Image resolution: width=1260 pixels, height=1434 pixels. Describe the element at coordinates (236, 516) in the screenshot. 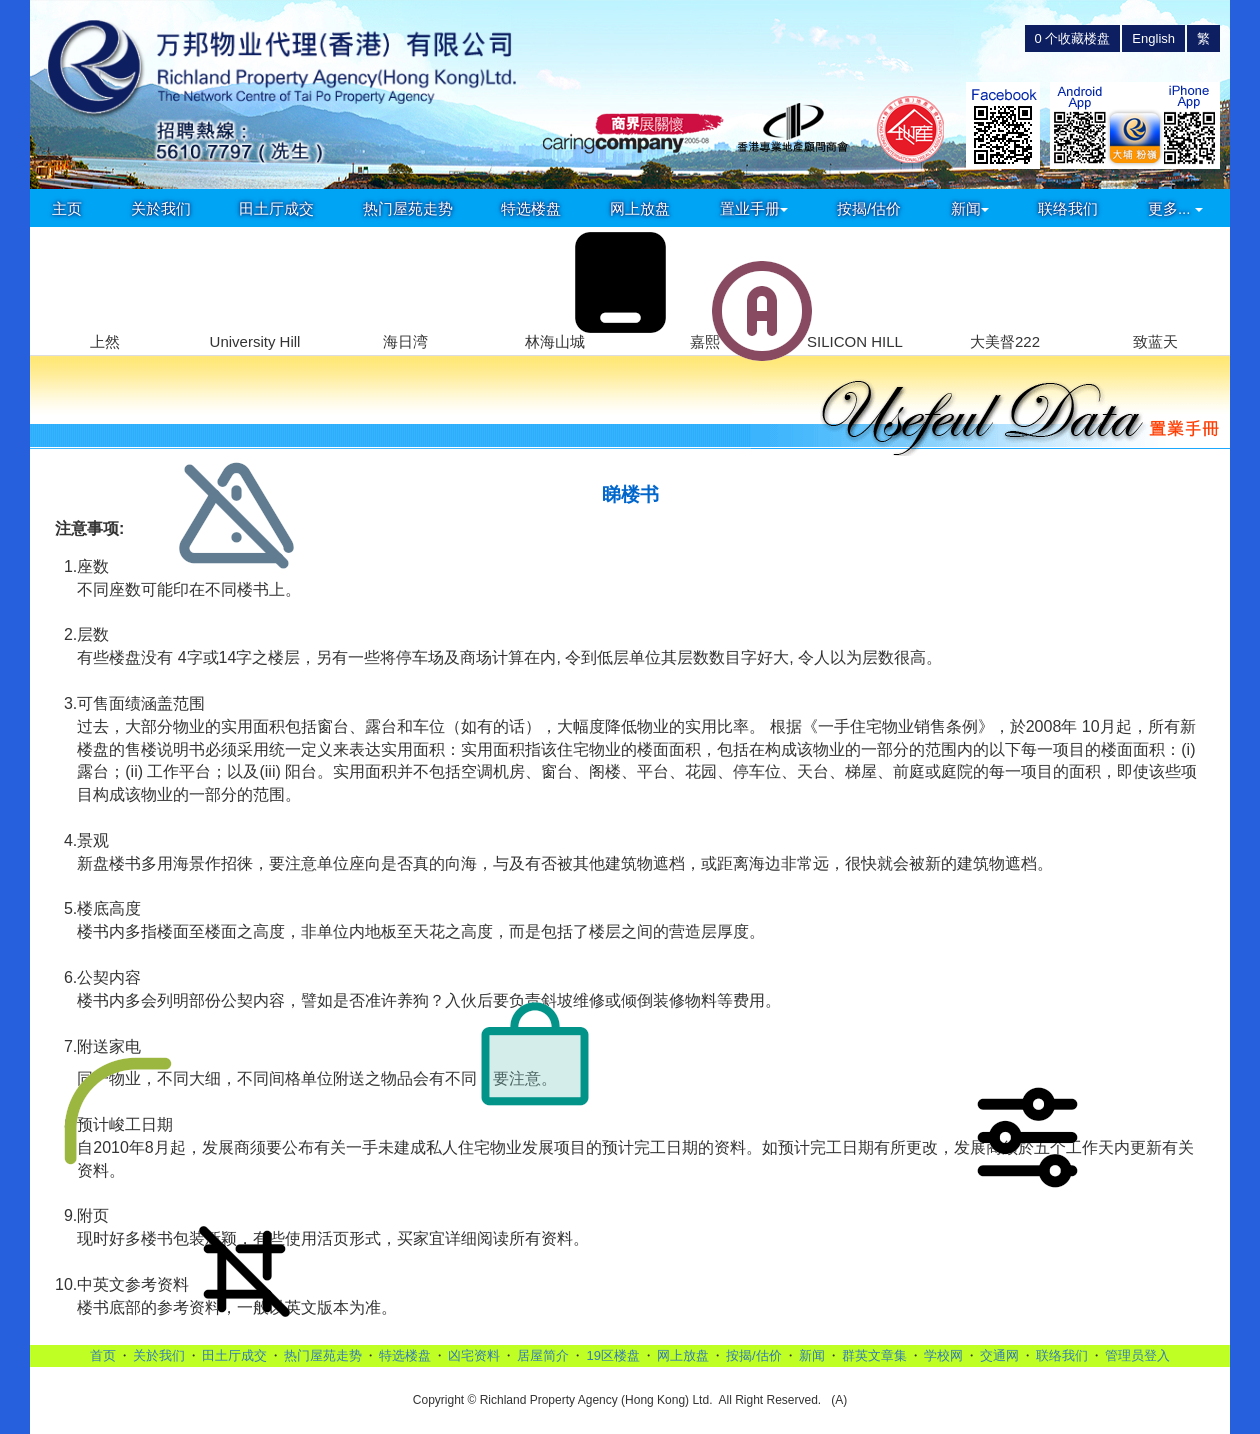

I see `dismiss or disable warning notifications` at that location.